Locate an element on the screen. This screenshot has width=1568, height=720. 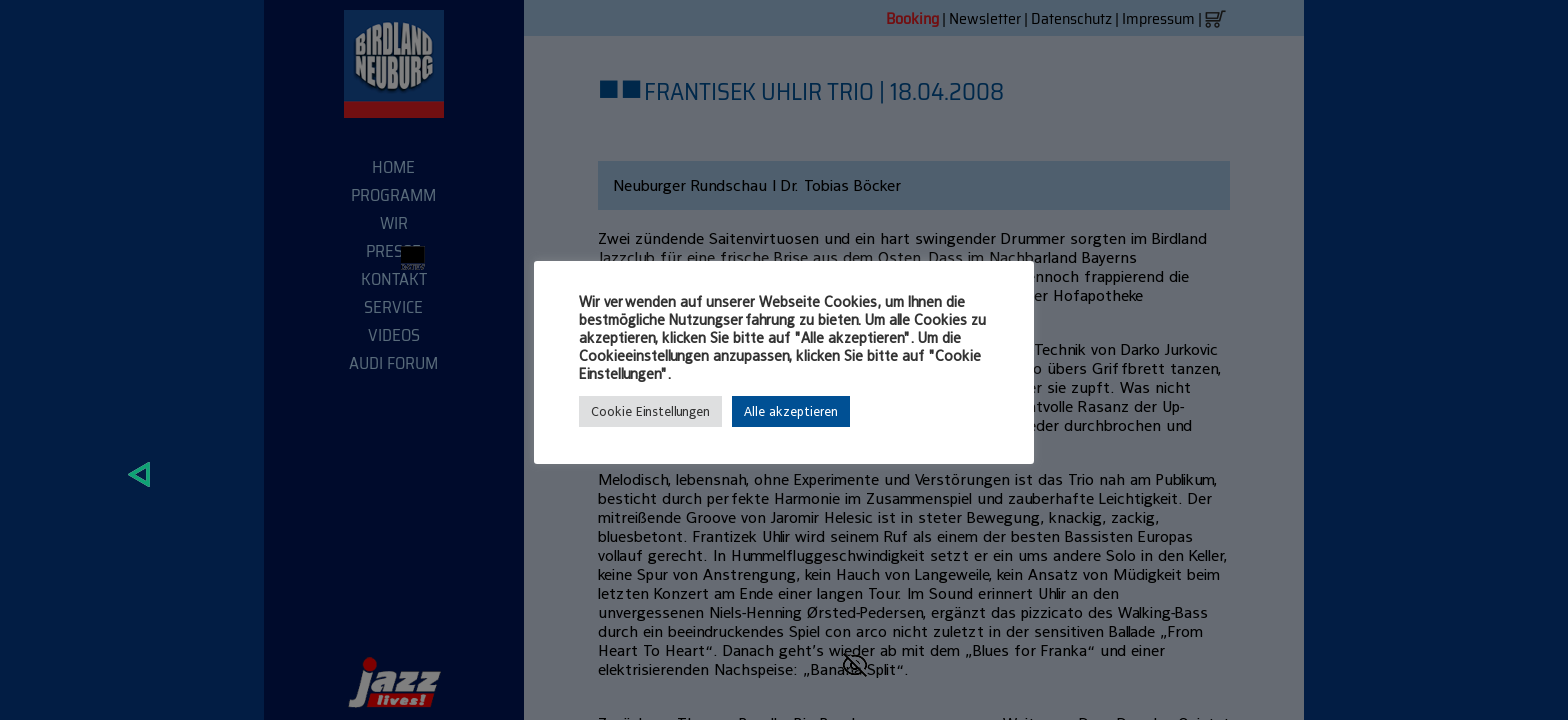
play media in reverse is located at coordinates (140, 474).